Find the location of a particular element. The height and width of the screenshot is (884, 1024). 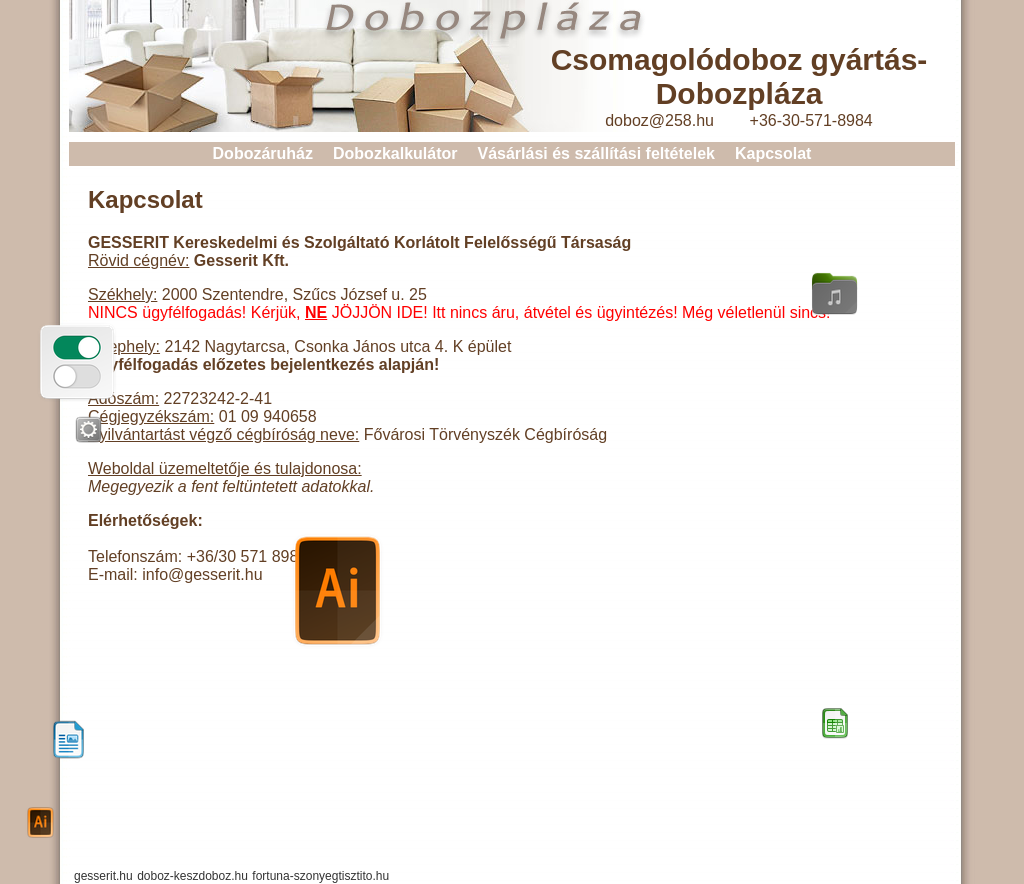

open an Adobe Illustrator file is located at coordinates (40, 822).